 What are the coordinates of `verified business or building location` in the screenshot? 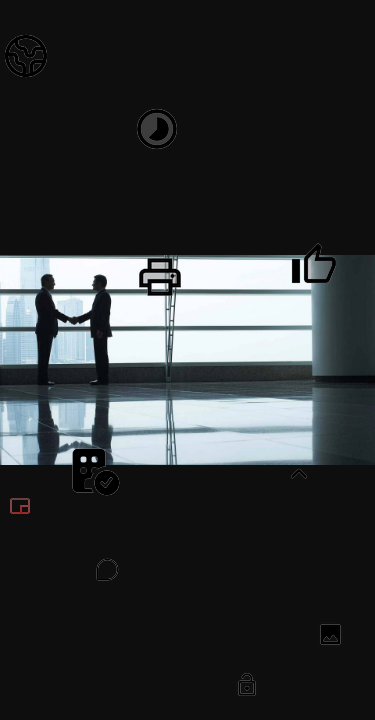 It's located at (94, 470).